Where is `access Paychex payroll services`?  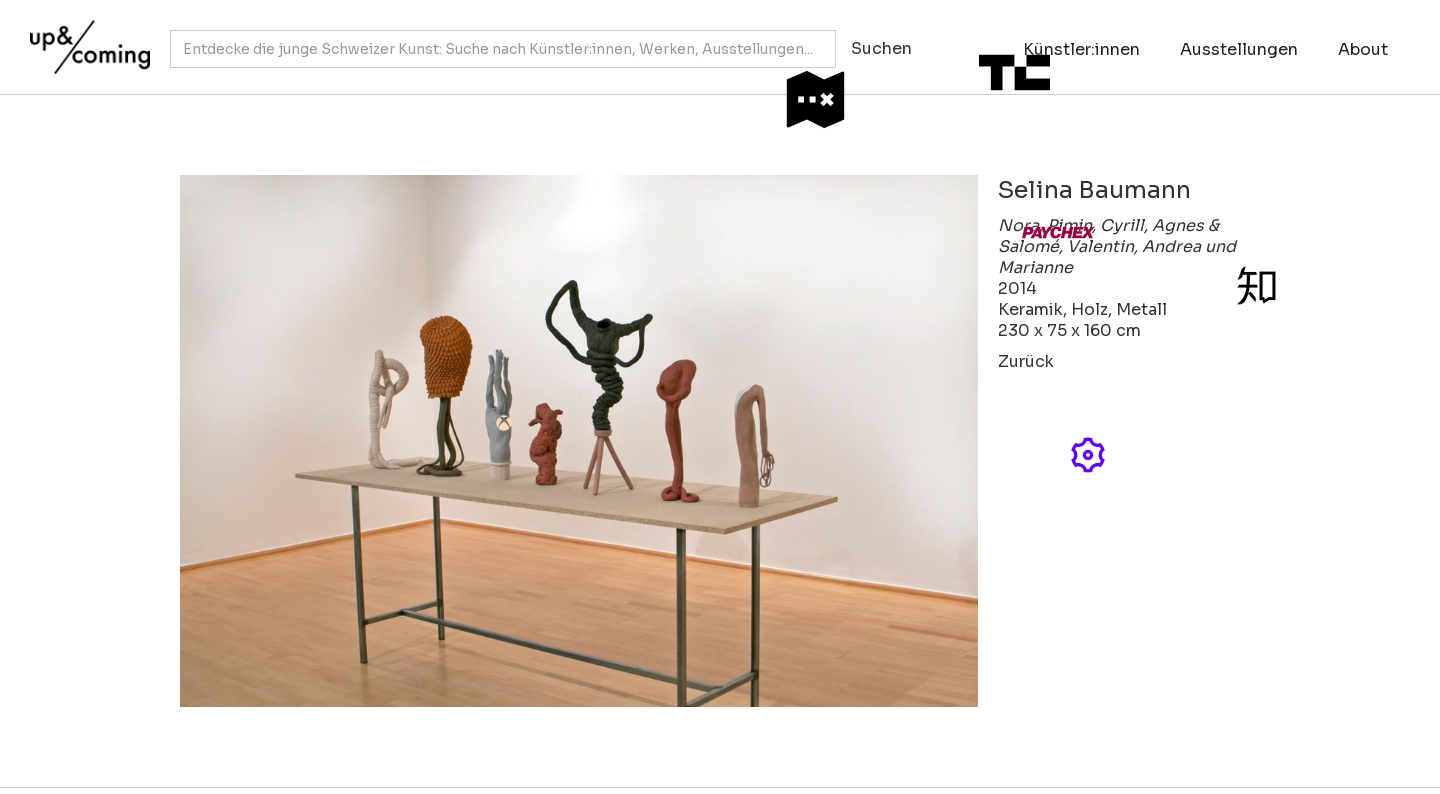
access Paychex payroll services is located at coordinates (1058, 232).